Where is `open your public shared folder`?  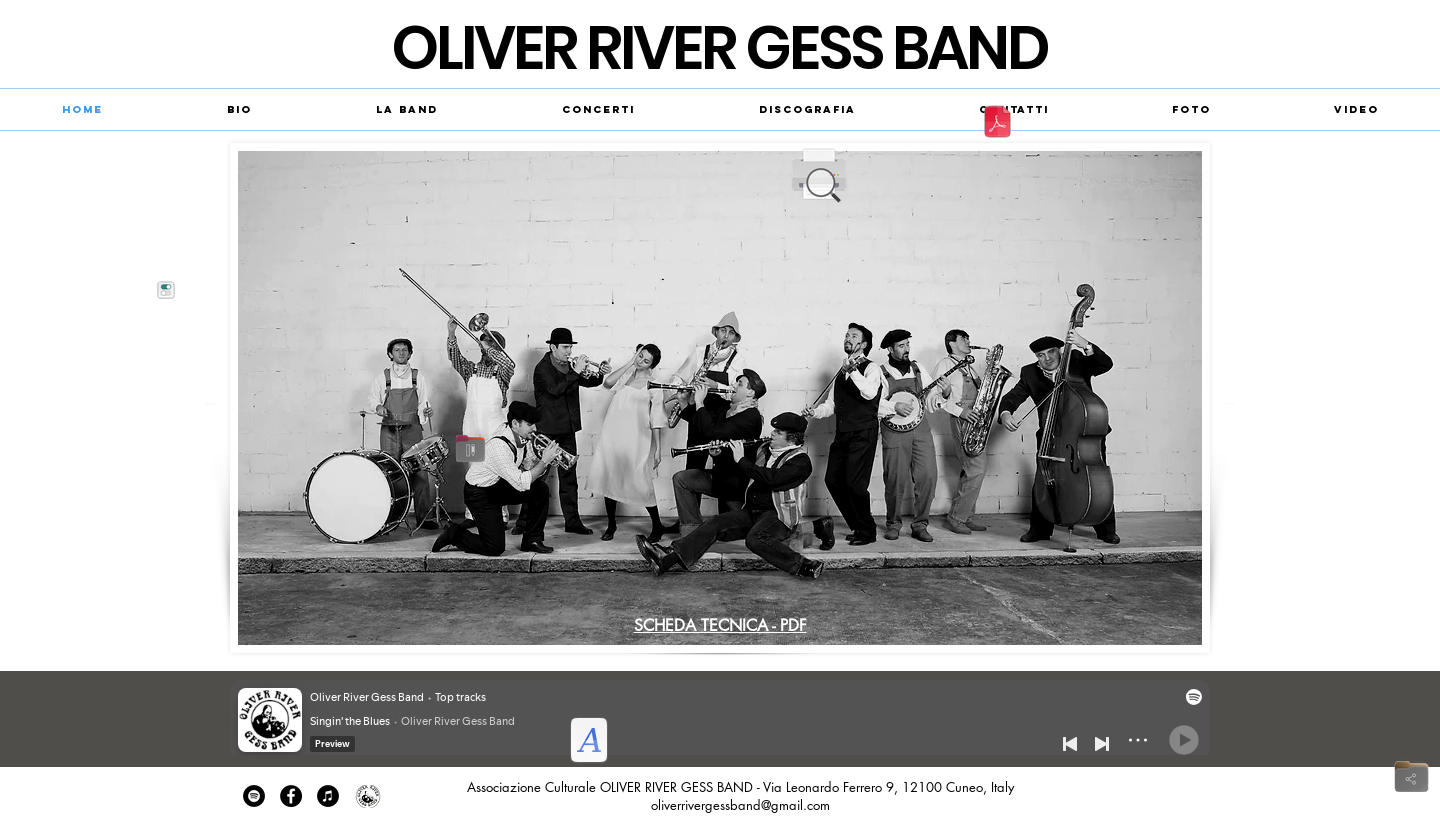 open your public shared folder is located at coordinates (1411, 776).